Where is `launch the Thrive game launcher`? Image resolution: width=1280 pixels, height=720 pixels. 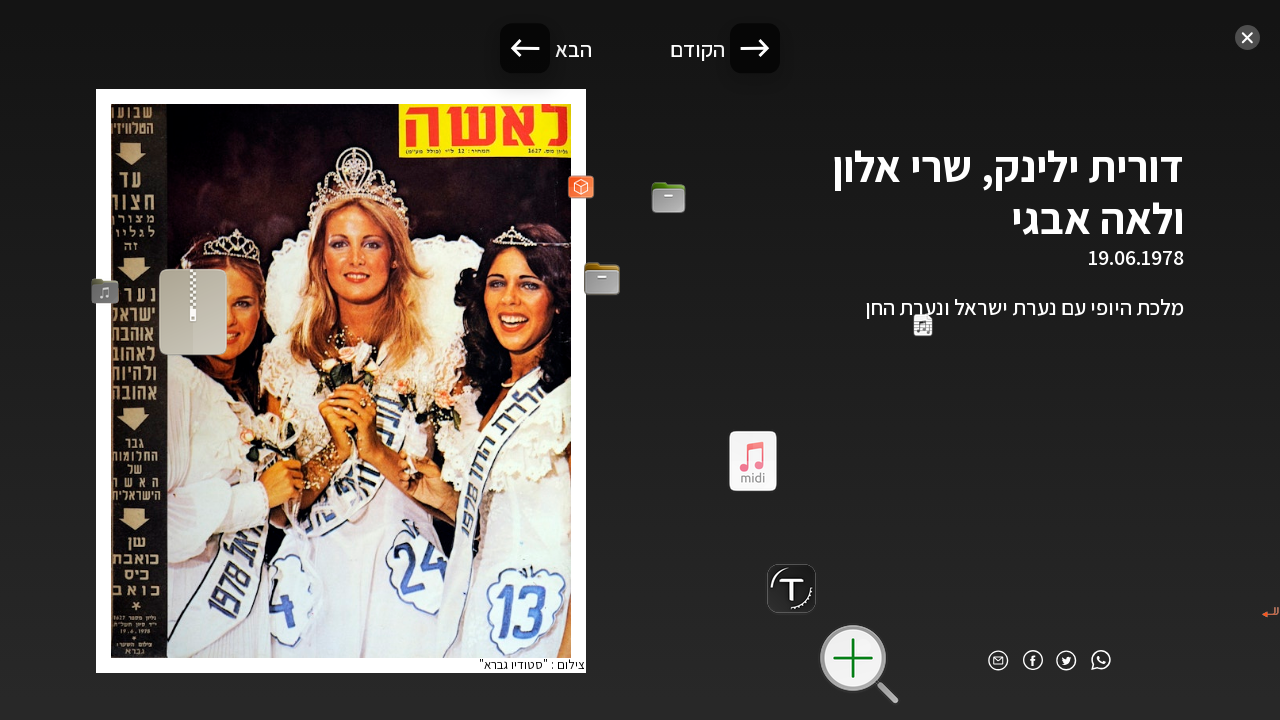 launch the Thrive game launcher is located at coordinates (791, 588).